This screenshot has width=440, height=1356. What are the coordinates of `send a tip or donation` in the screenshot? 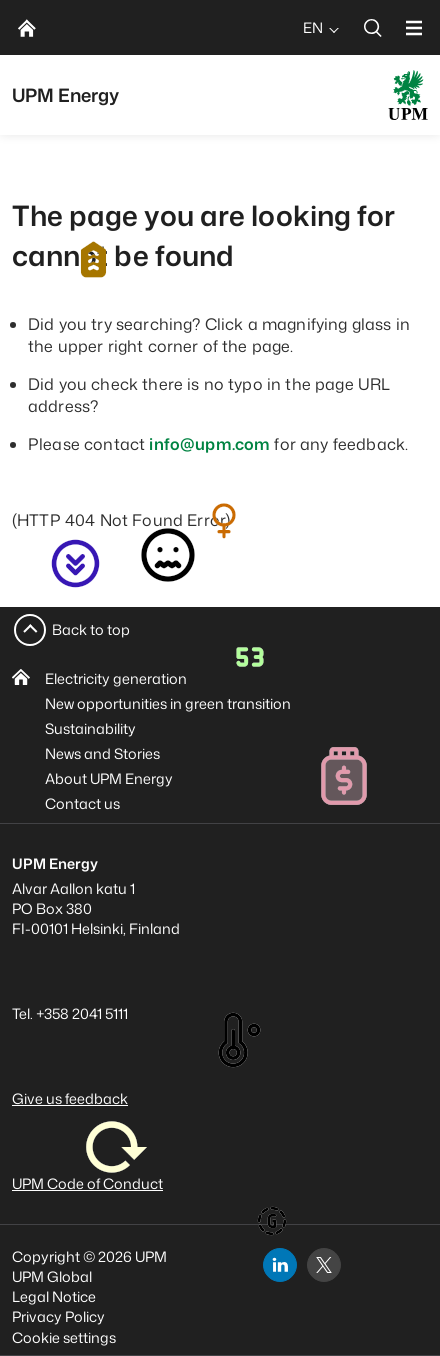 It's located at (344, 776).